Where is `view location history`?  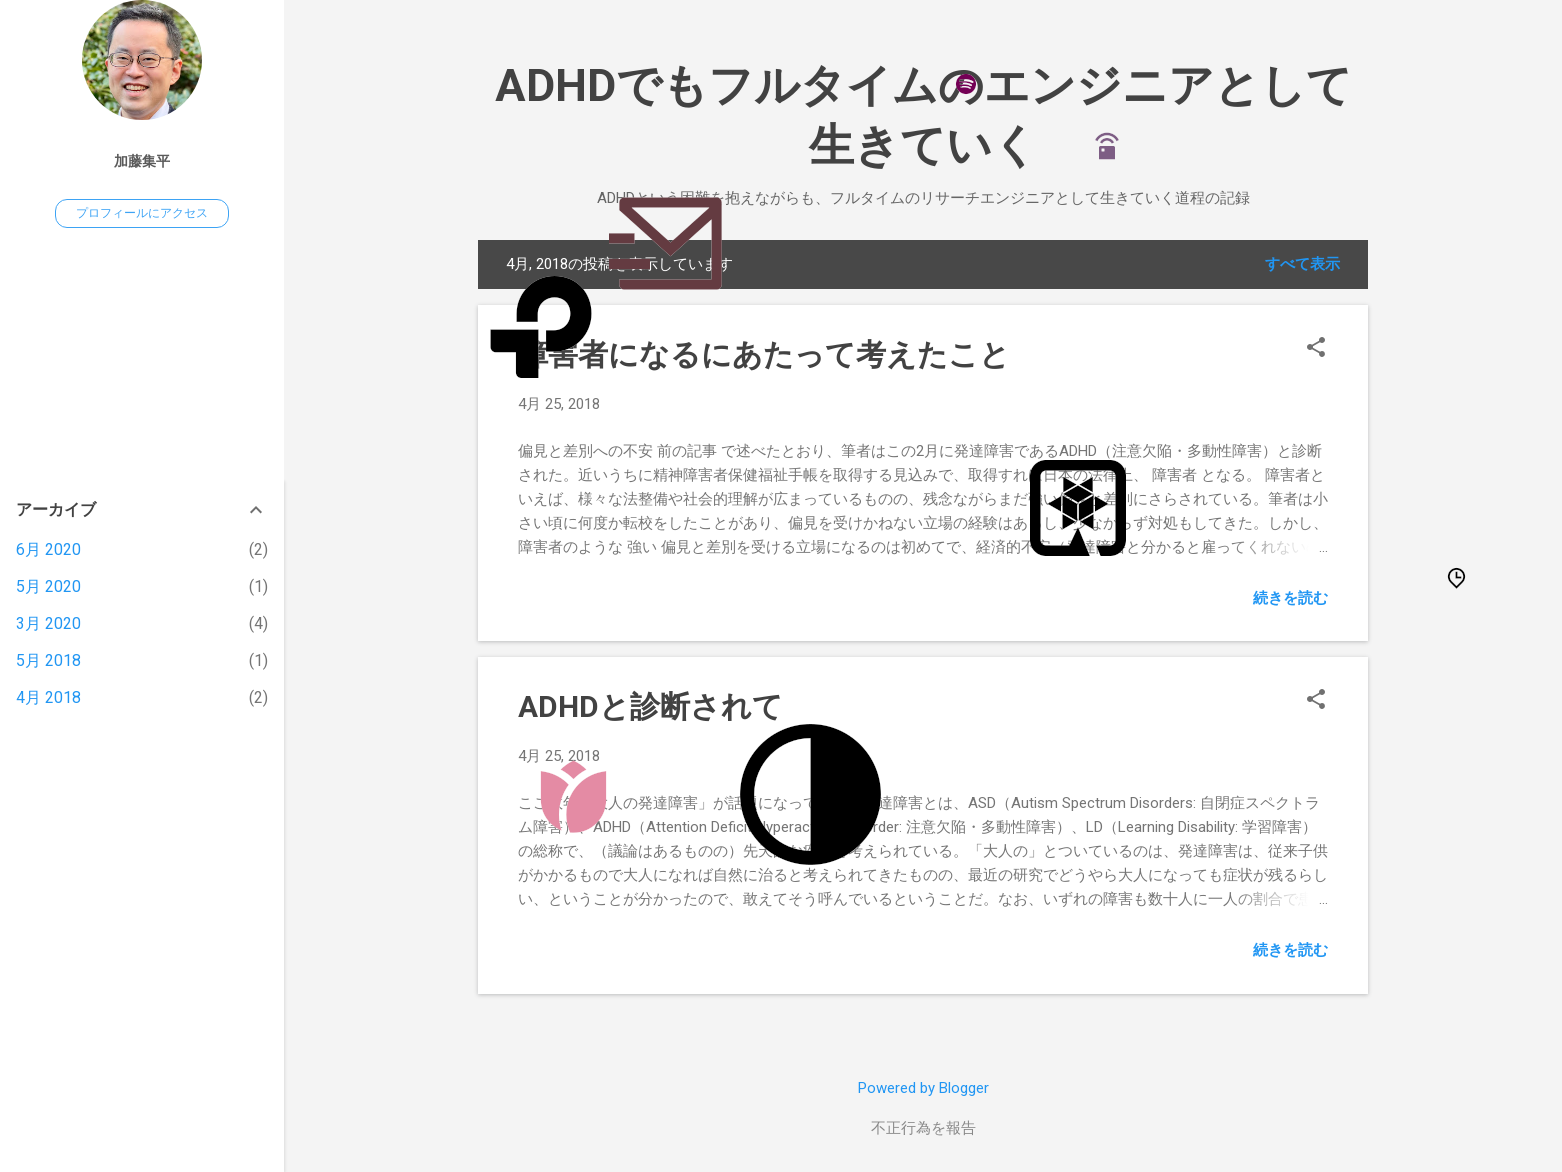
view location history is located at coordinates (1456, 577).